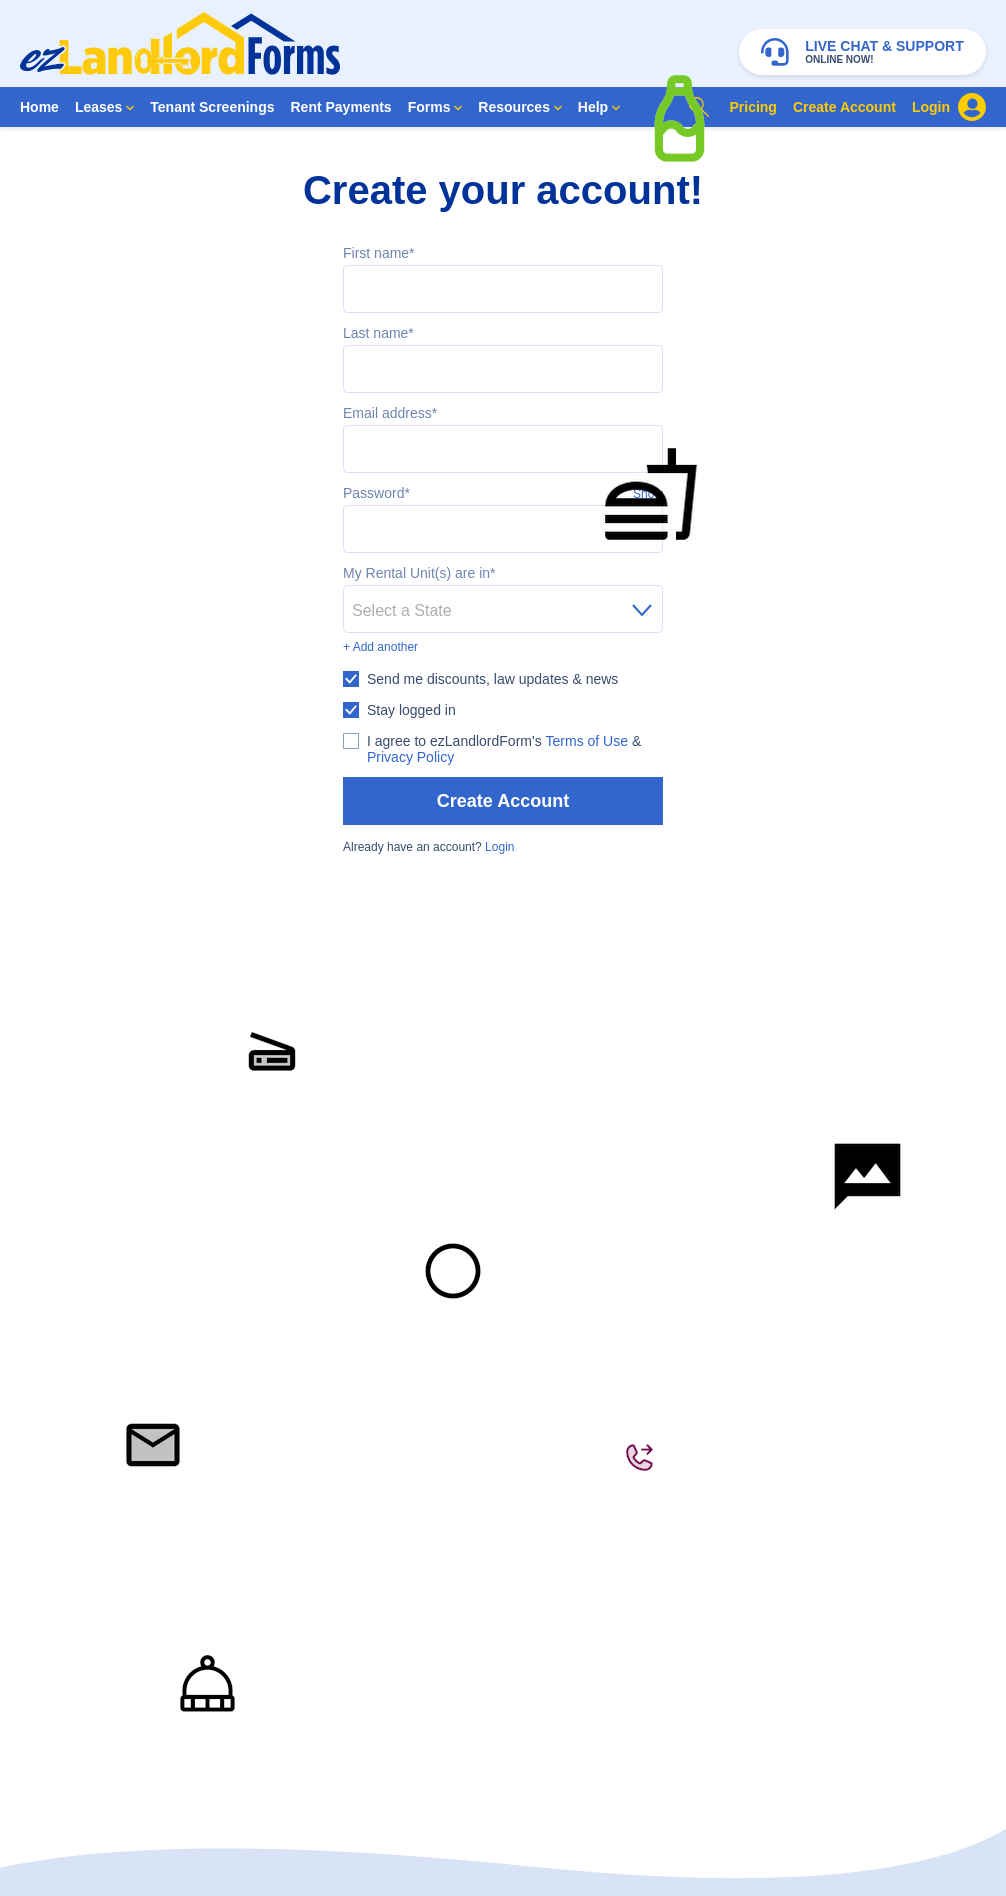 The image size is (1006, 1896). Describe the element at coordinates (867, 1176) in the screenshot. I see `indicates a multimedia message (MMS)` at that location.